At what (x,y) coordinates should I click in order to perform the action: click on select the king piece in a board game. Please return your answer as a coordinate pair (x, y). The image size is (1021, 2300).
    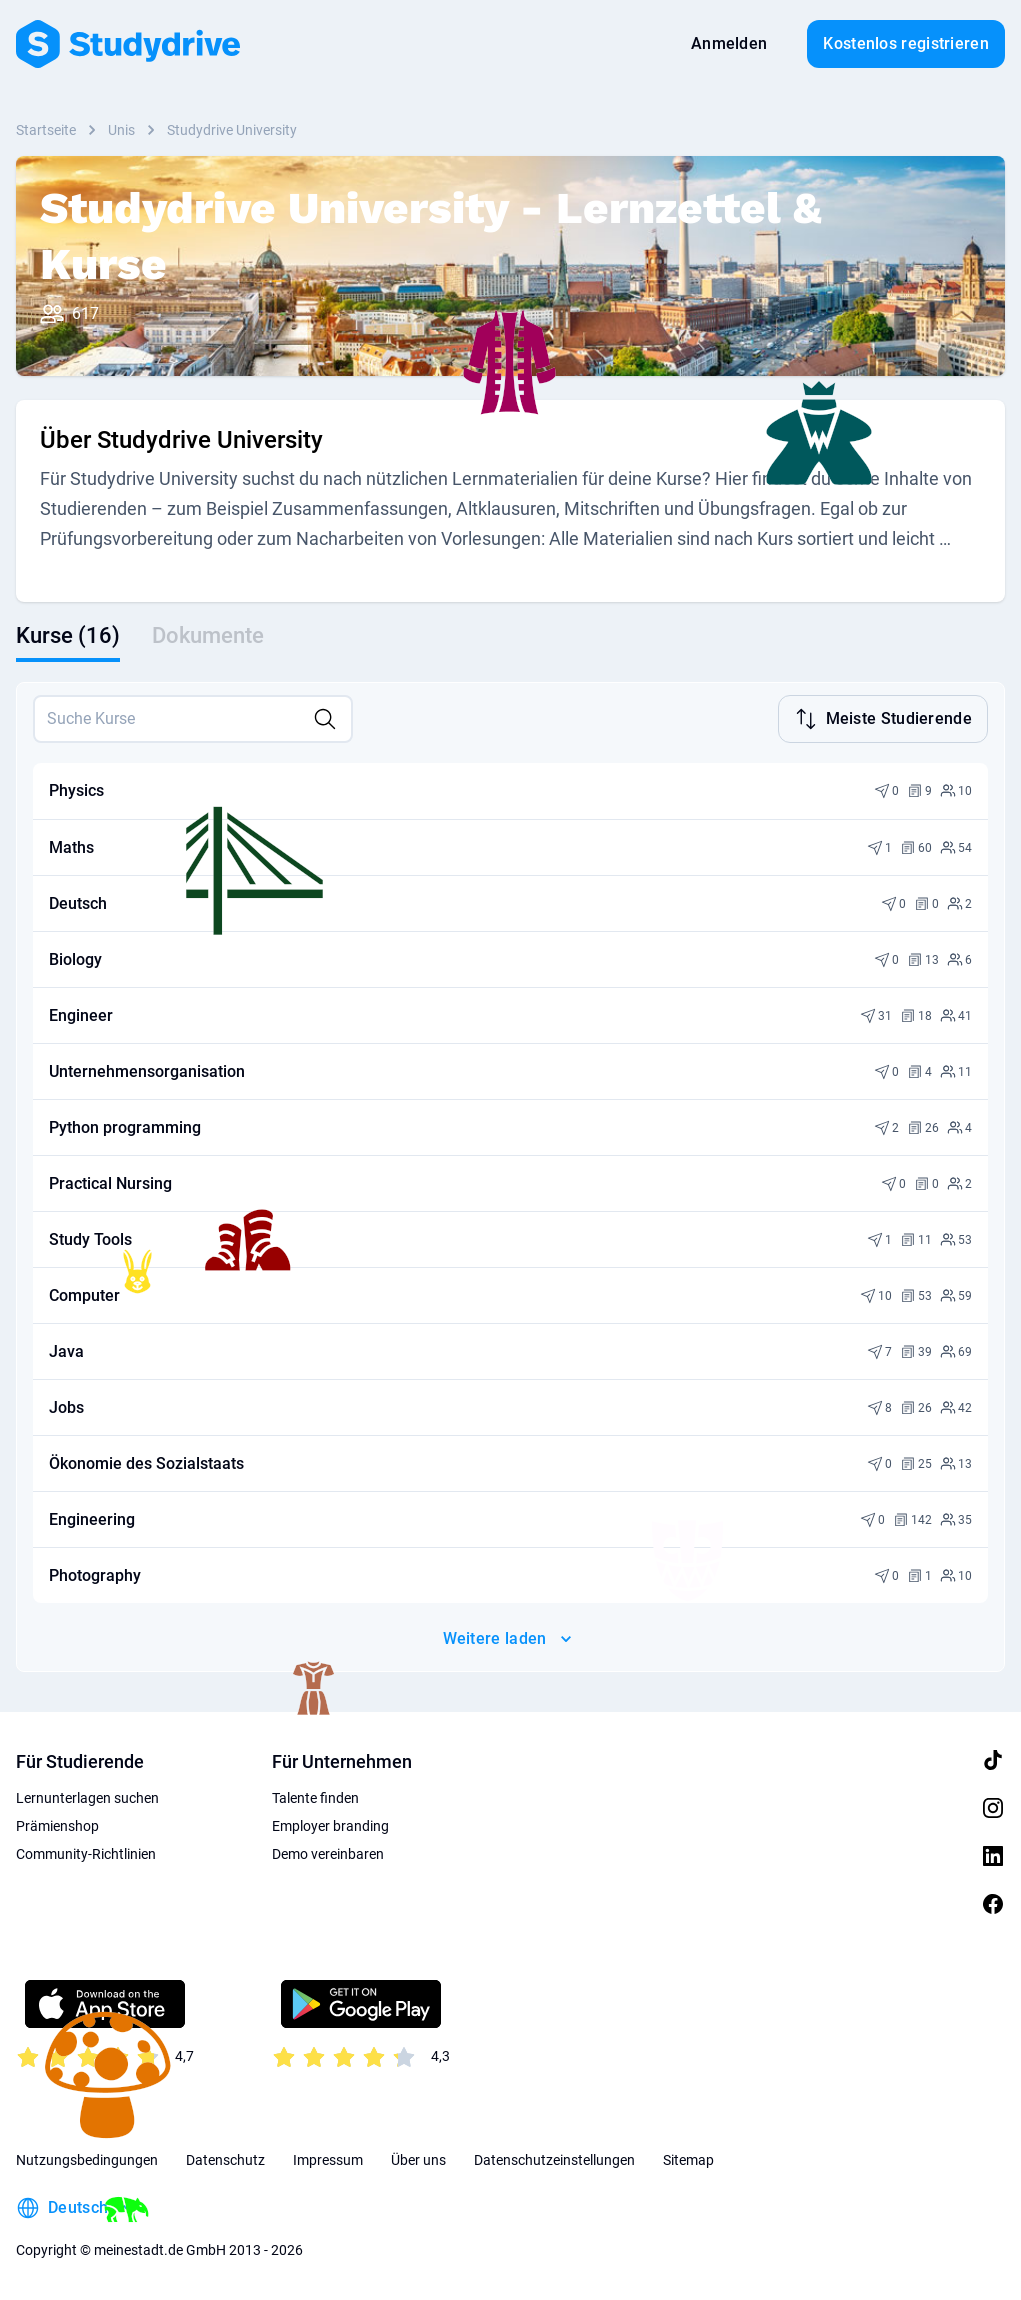
    Looking at the image, I should click on (819, 436).